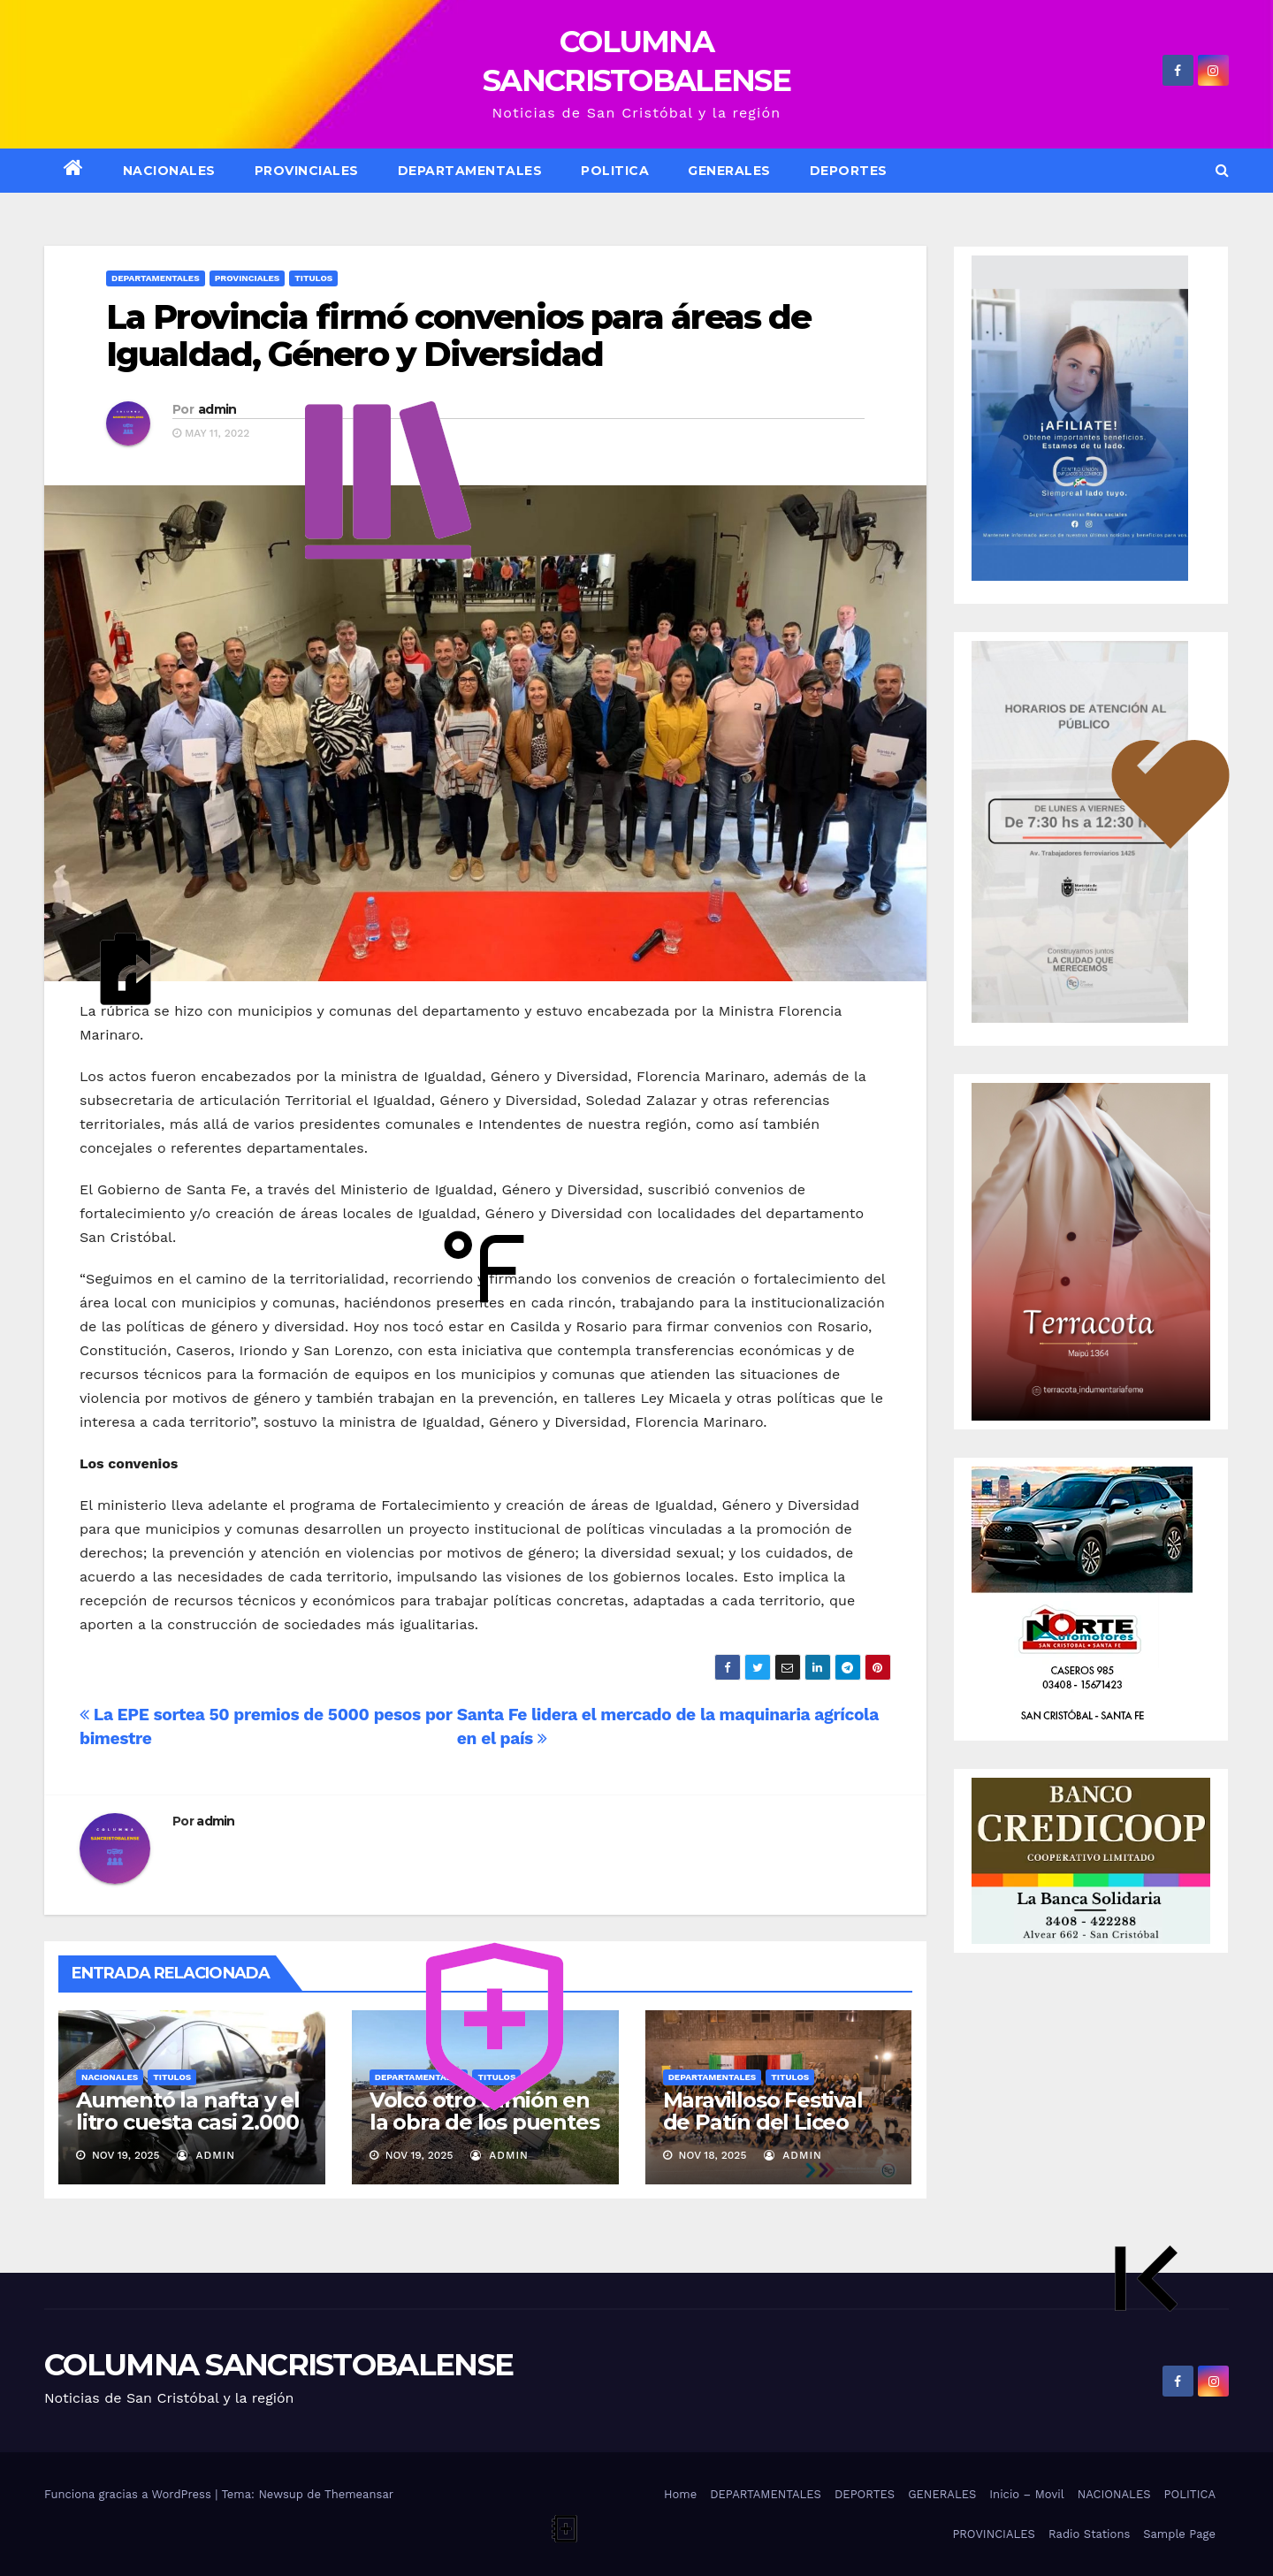  Describe the element at coordinates (488, 1267) in the screenshot. I see `indicates temperature displayed in fahrenheit` at that location.